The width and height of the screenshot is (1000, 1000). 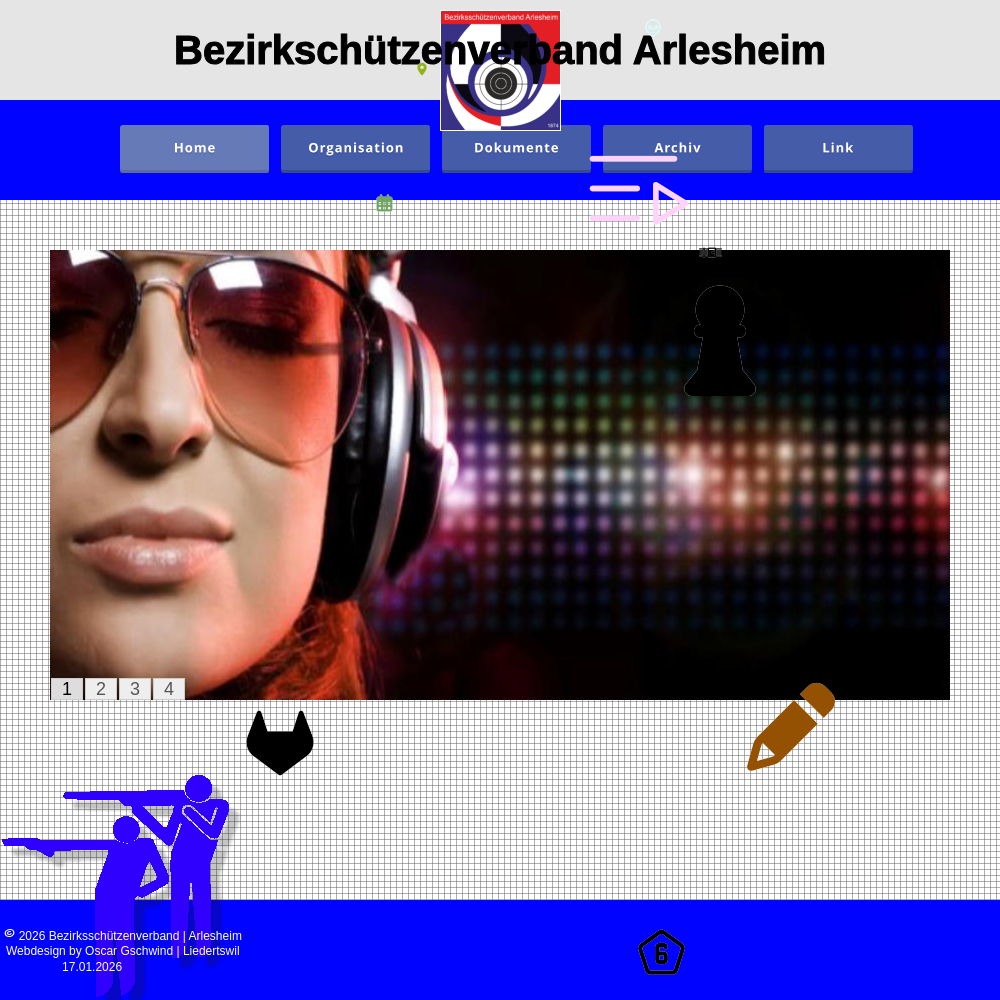 I want to click on access clothing or accessory settings, so click(x=710, y=252).